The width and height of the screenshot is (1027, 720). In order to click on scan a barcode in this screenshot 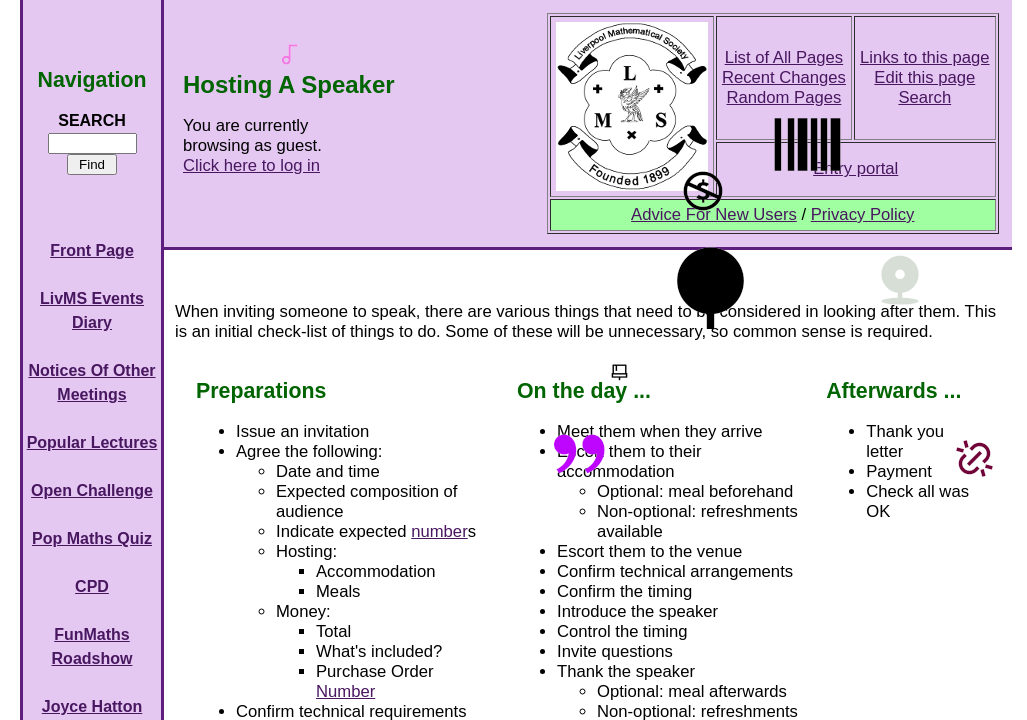, I will do `click(807, 144)`.